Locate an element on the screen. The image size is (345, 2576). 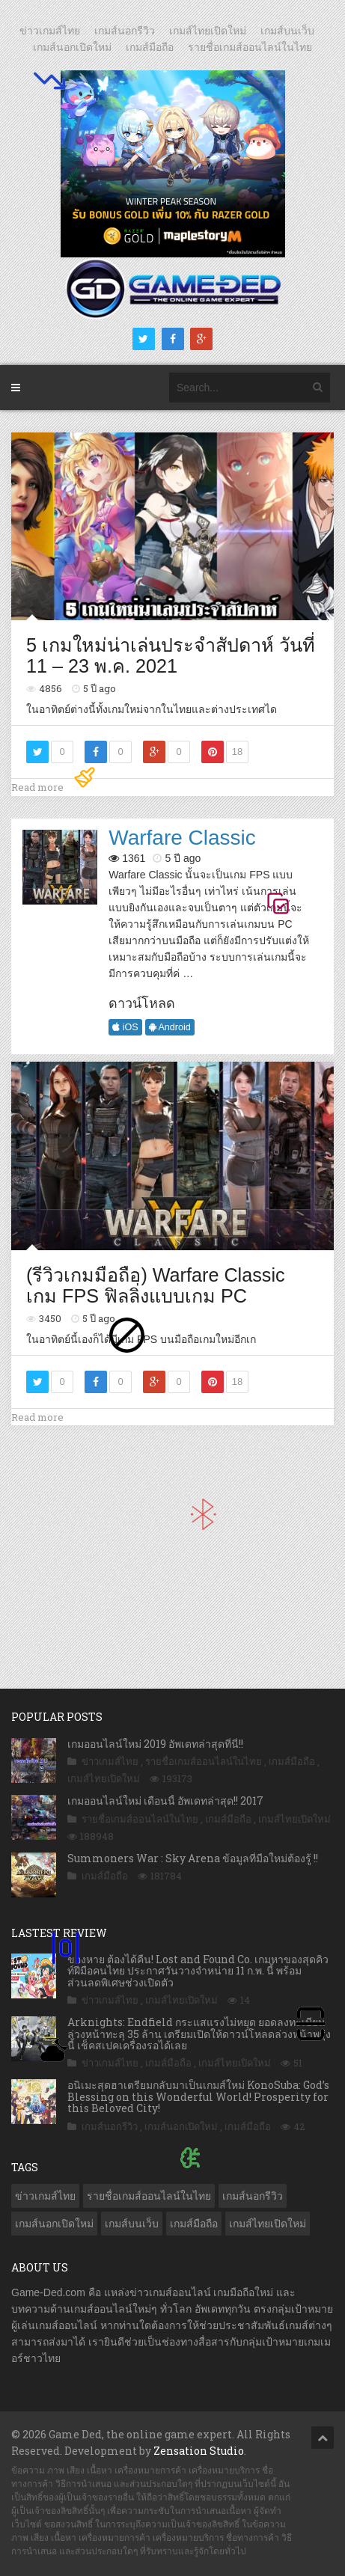
customize appearance or theme settings is located at coordinates (85, 777).